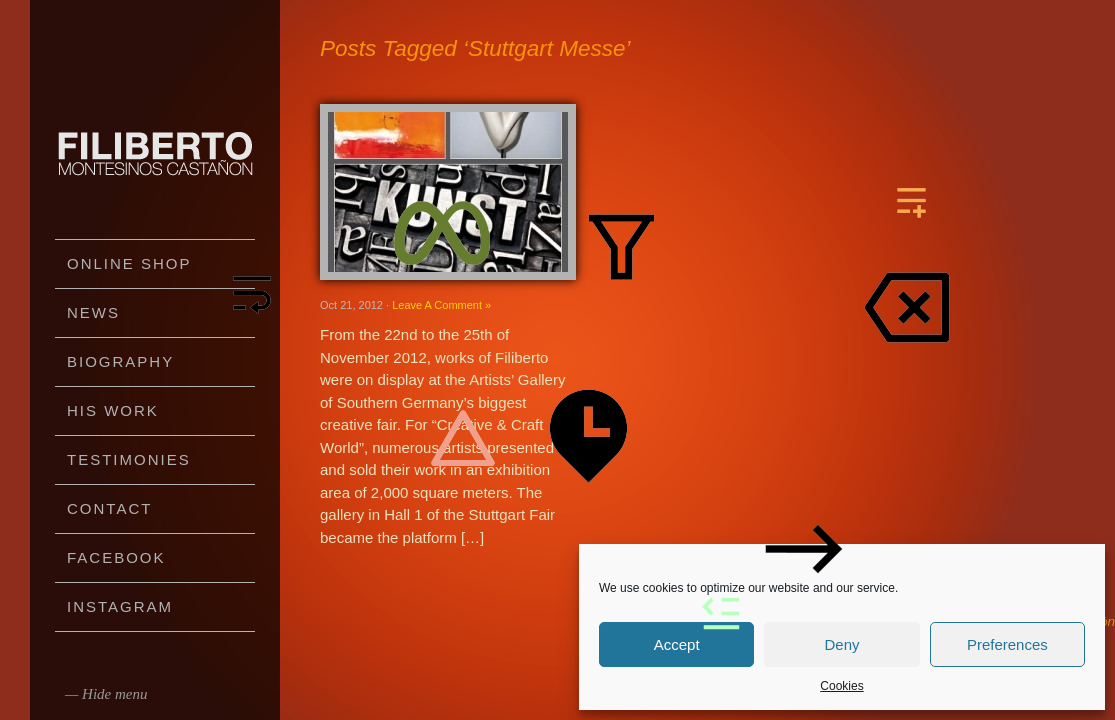 The width and height of the screenshot is (1115, 720). Describe the element at coordinates (910, 307) in the screenshot. I see `delete or backspace text input` at that location.